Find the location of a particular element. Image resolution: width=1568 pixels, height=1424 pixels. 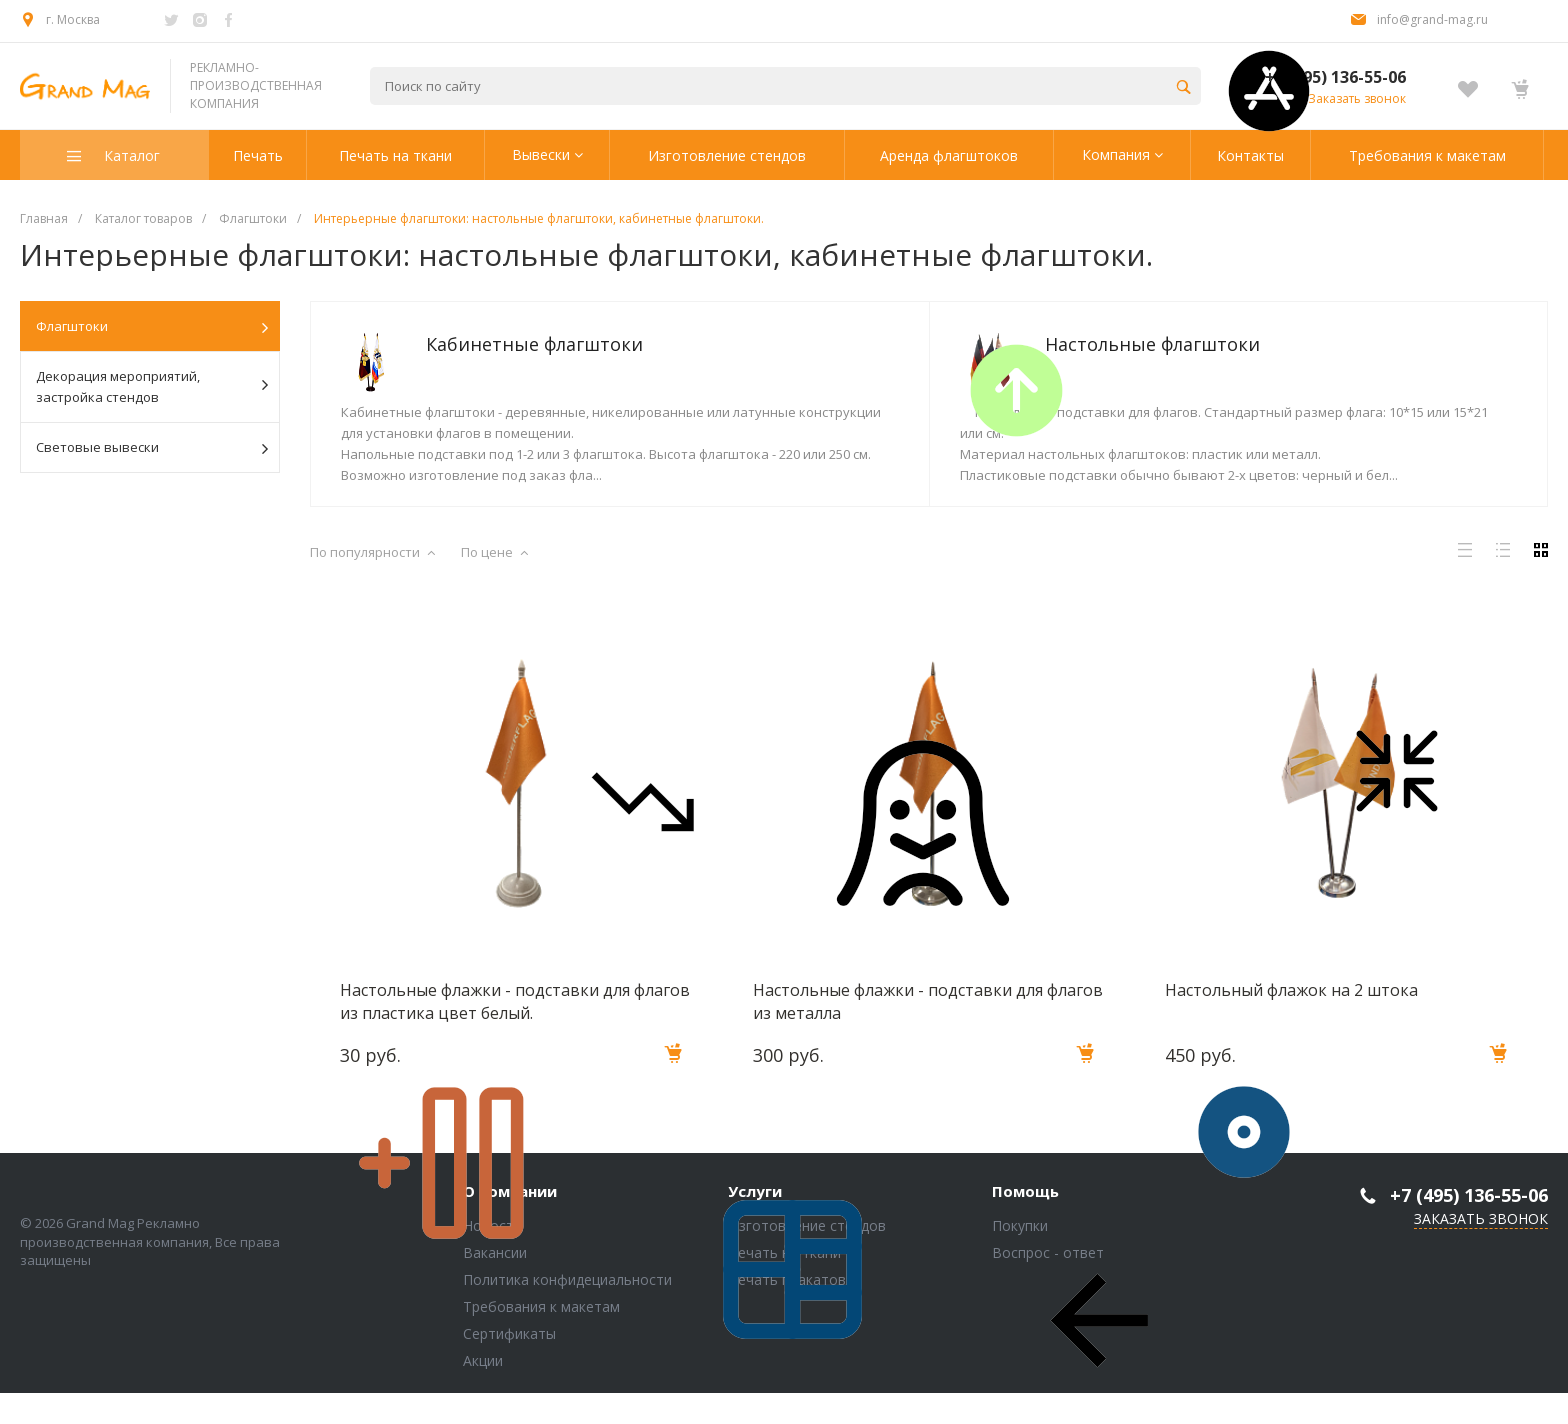

upload a file or content is located at coordinates (1016, 390).